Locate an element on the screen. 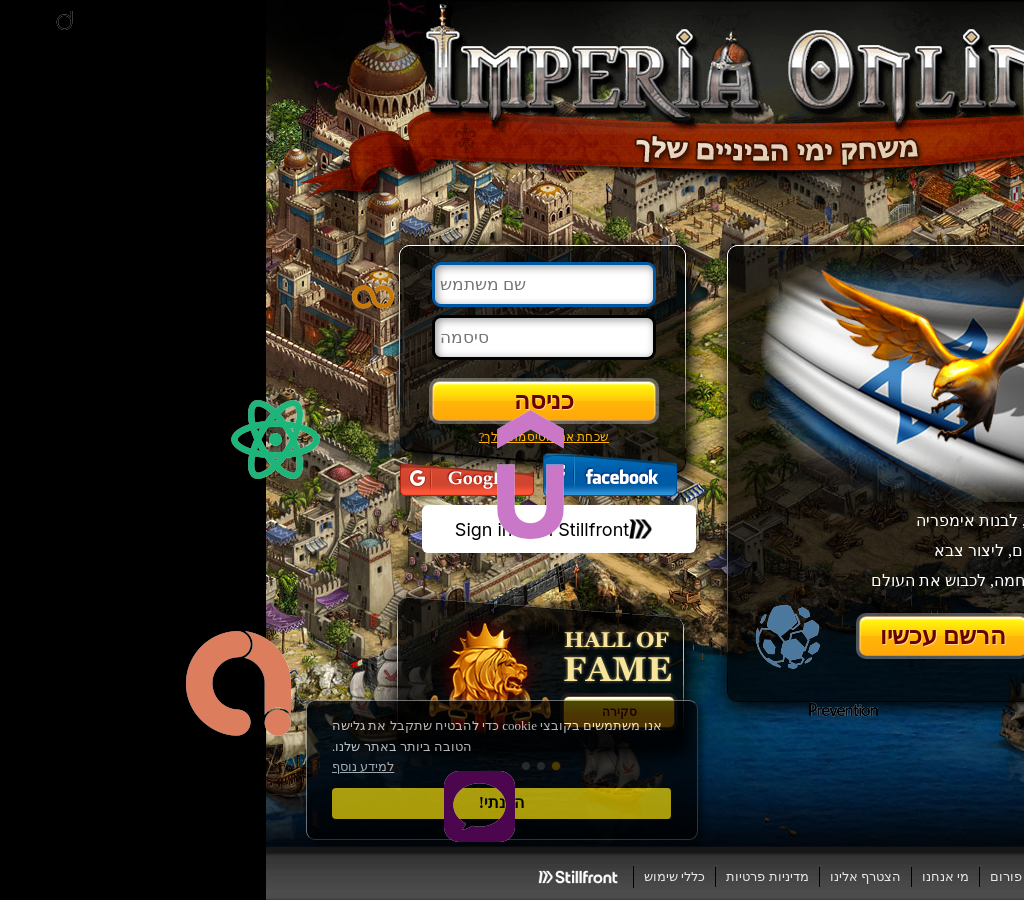  open iMessage app is located at coordinates (479, 806).